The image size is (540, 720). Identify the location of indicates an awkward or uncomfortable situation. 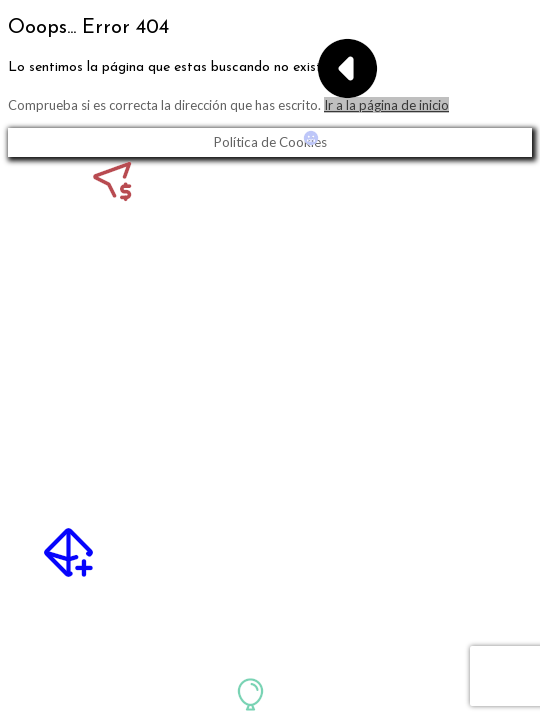
(311, 138).